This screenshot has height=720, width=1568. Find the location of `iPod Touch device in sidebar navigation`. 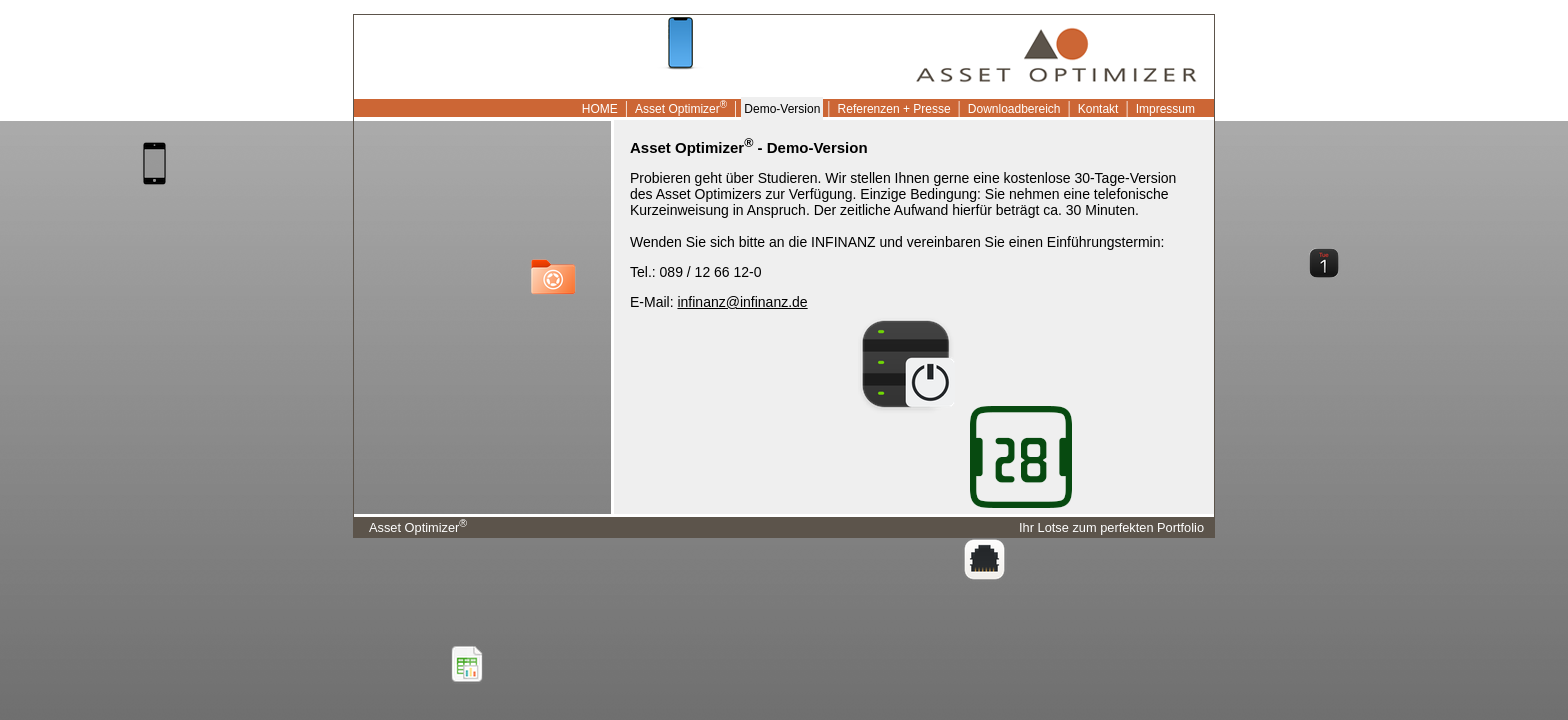

iPod Touch device in sidebar navigation is located at coordinates (154, 163).